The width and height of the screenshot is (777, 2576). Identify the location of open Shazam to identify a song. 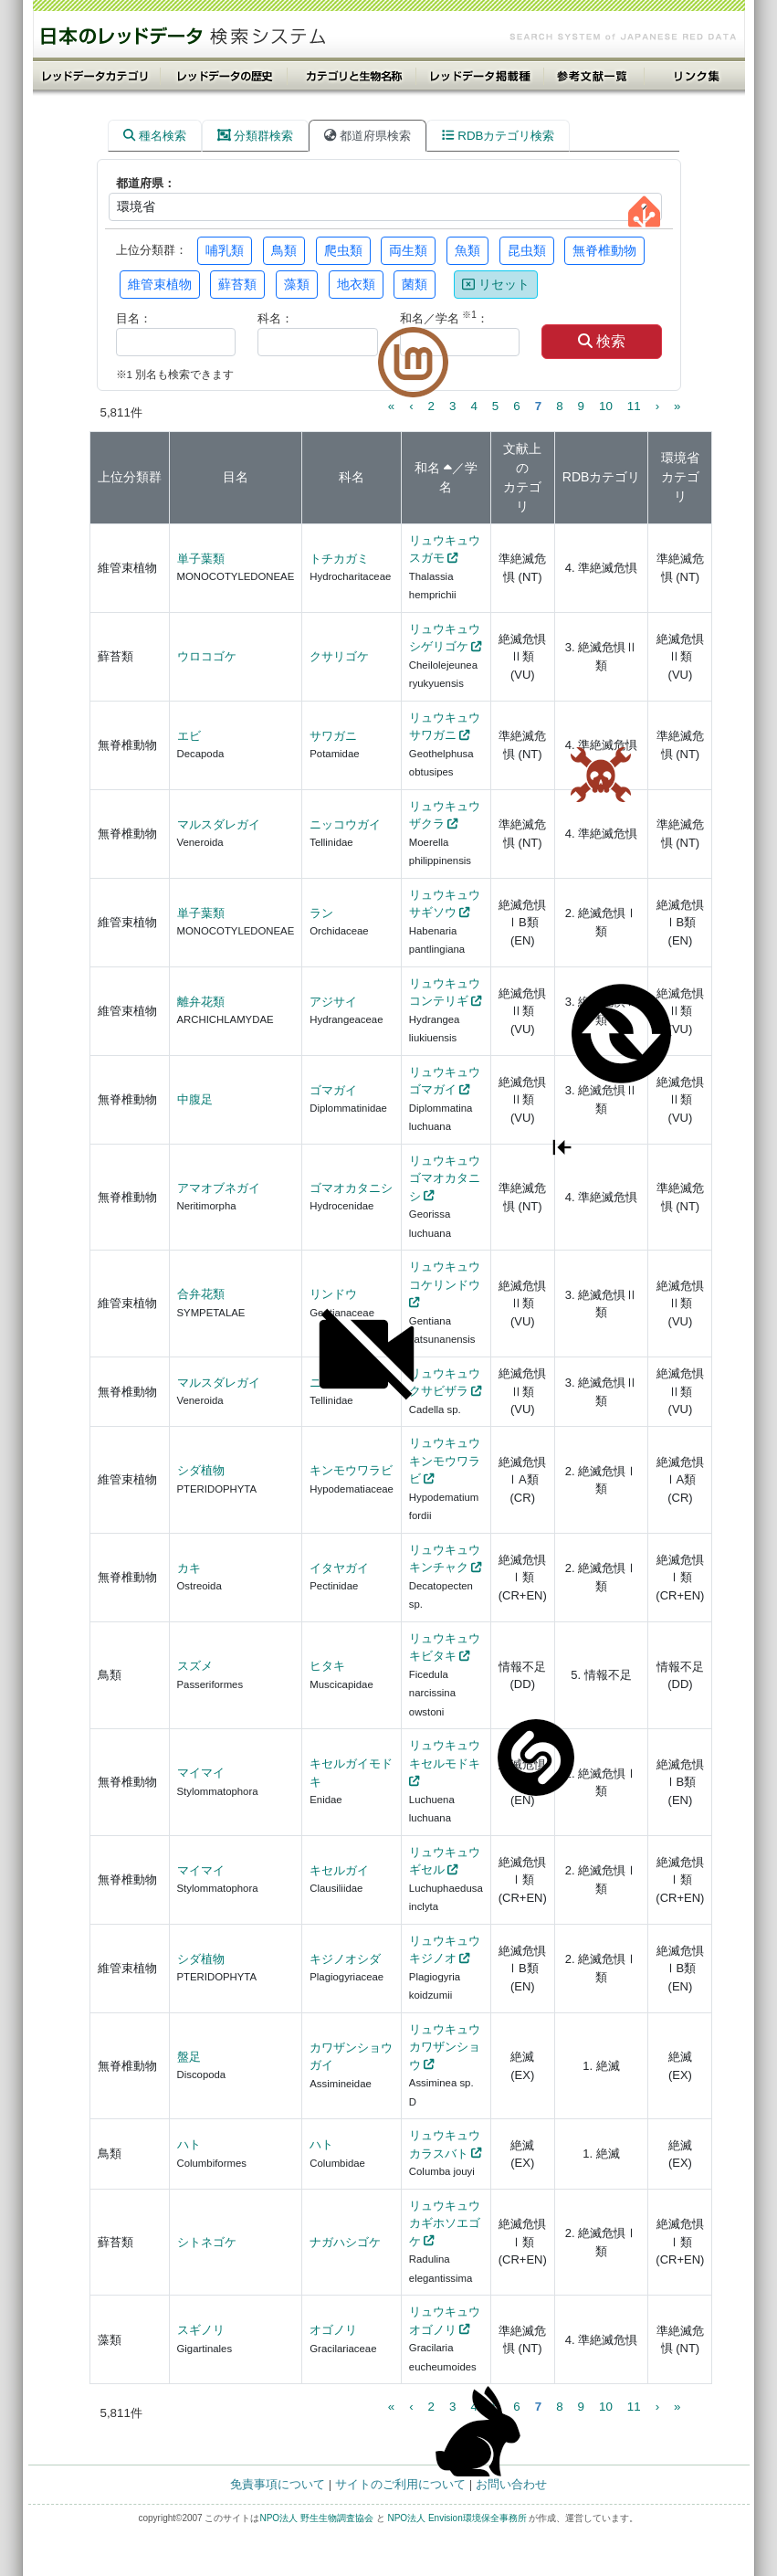
(536, 1758).